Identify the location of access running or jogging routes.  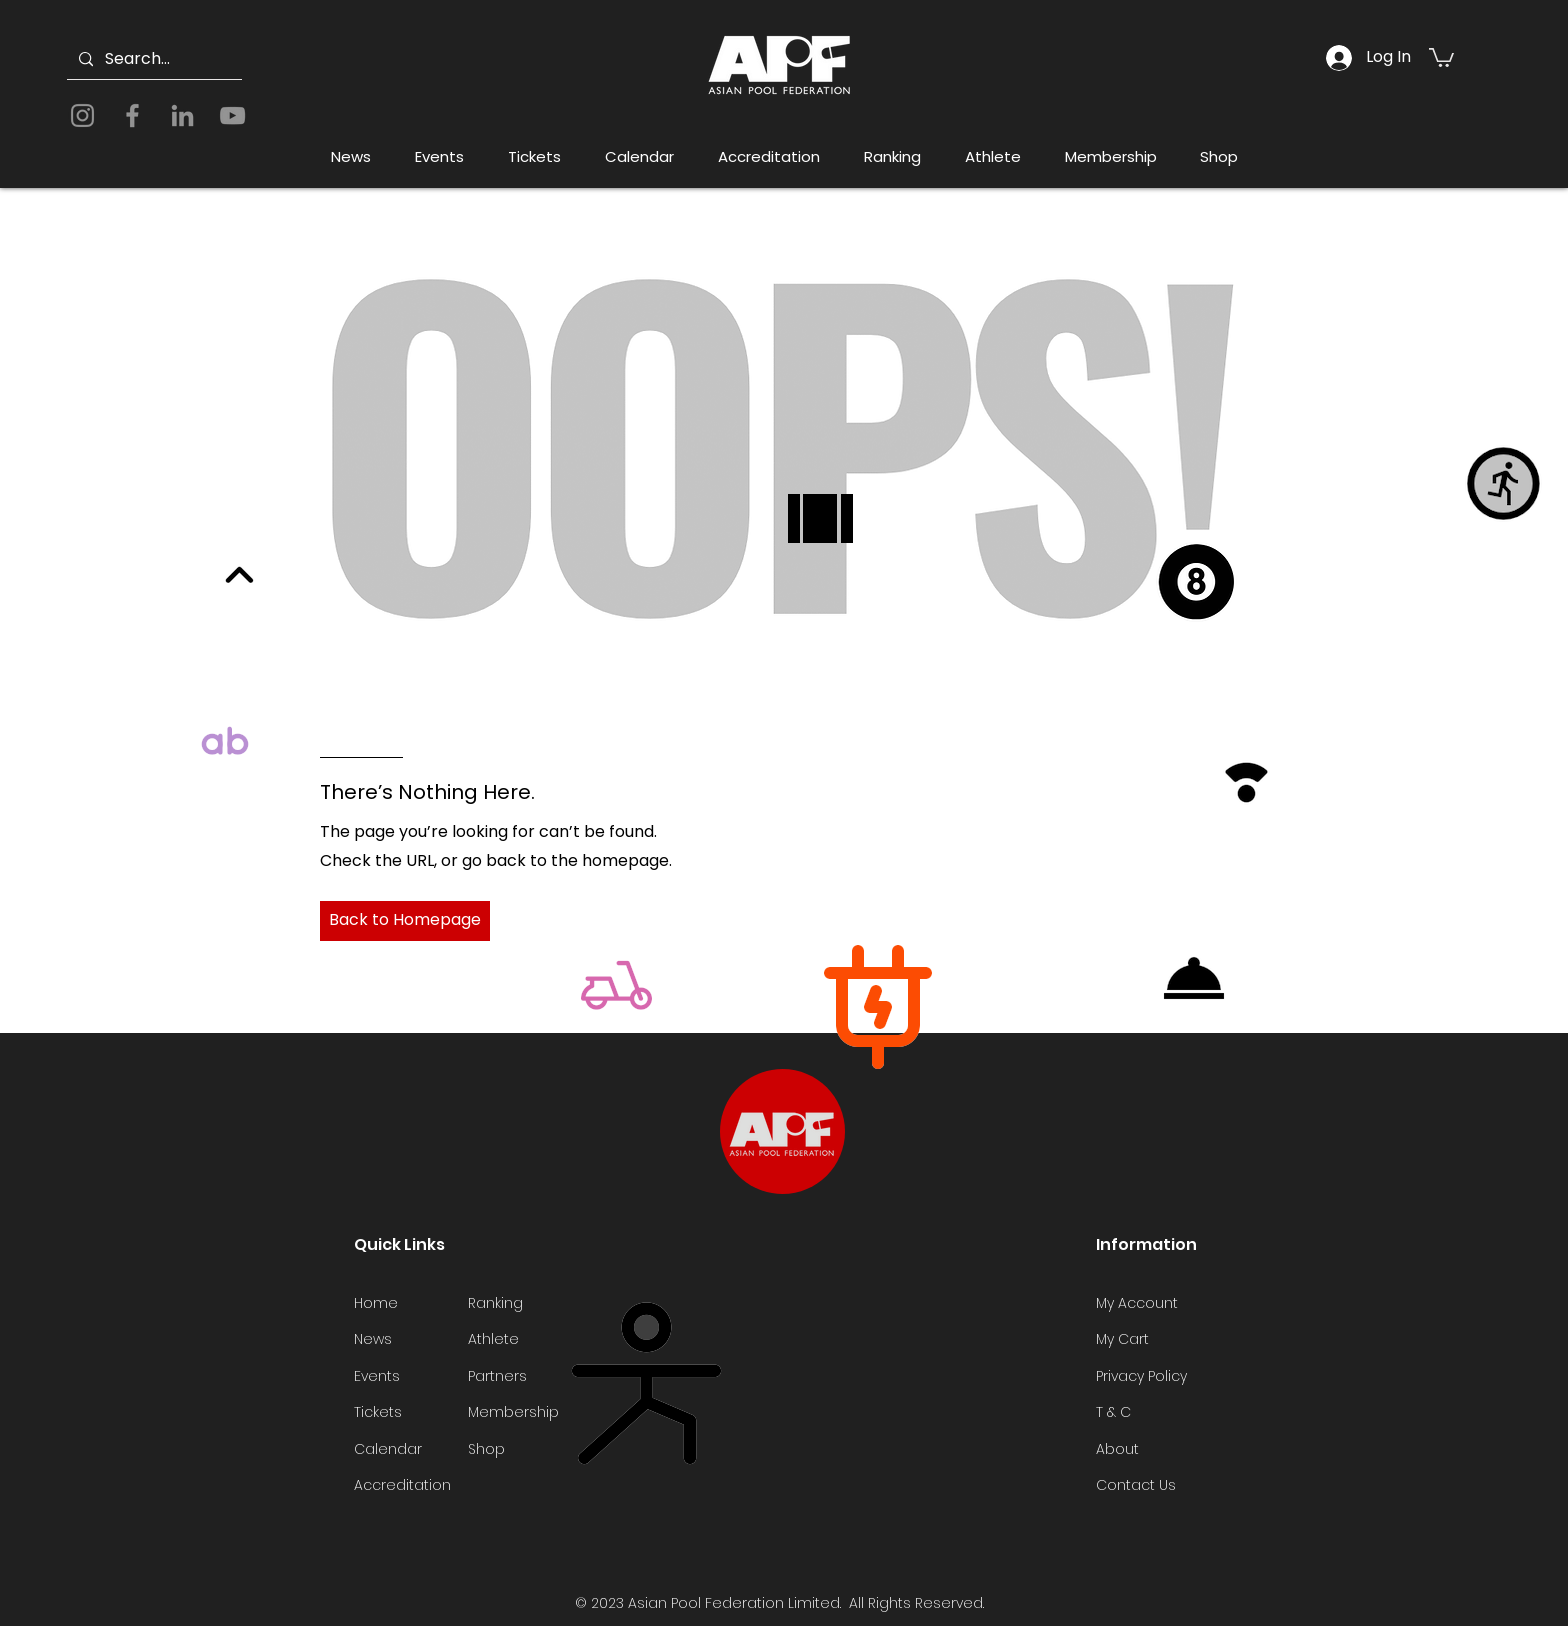
(1503, 483).